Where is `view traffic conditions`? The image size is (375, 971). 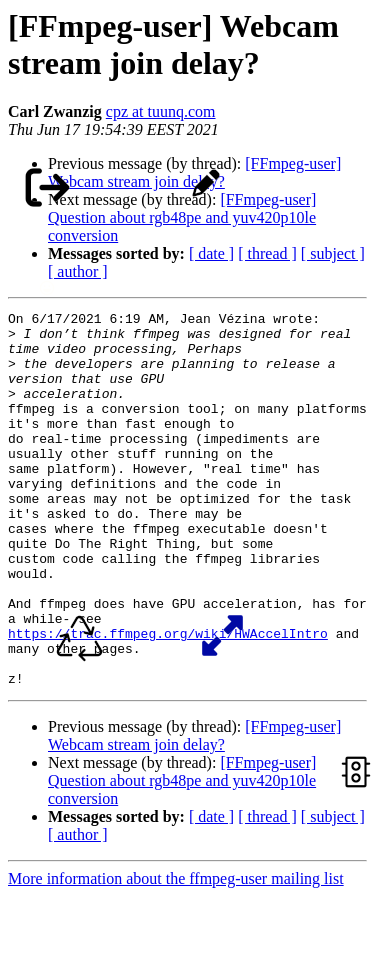
view traffic conditions is located at coordinates (356, 772).